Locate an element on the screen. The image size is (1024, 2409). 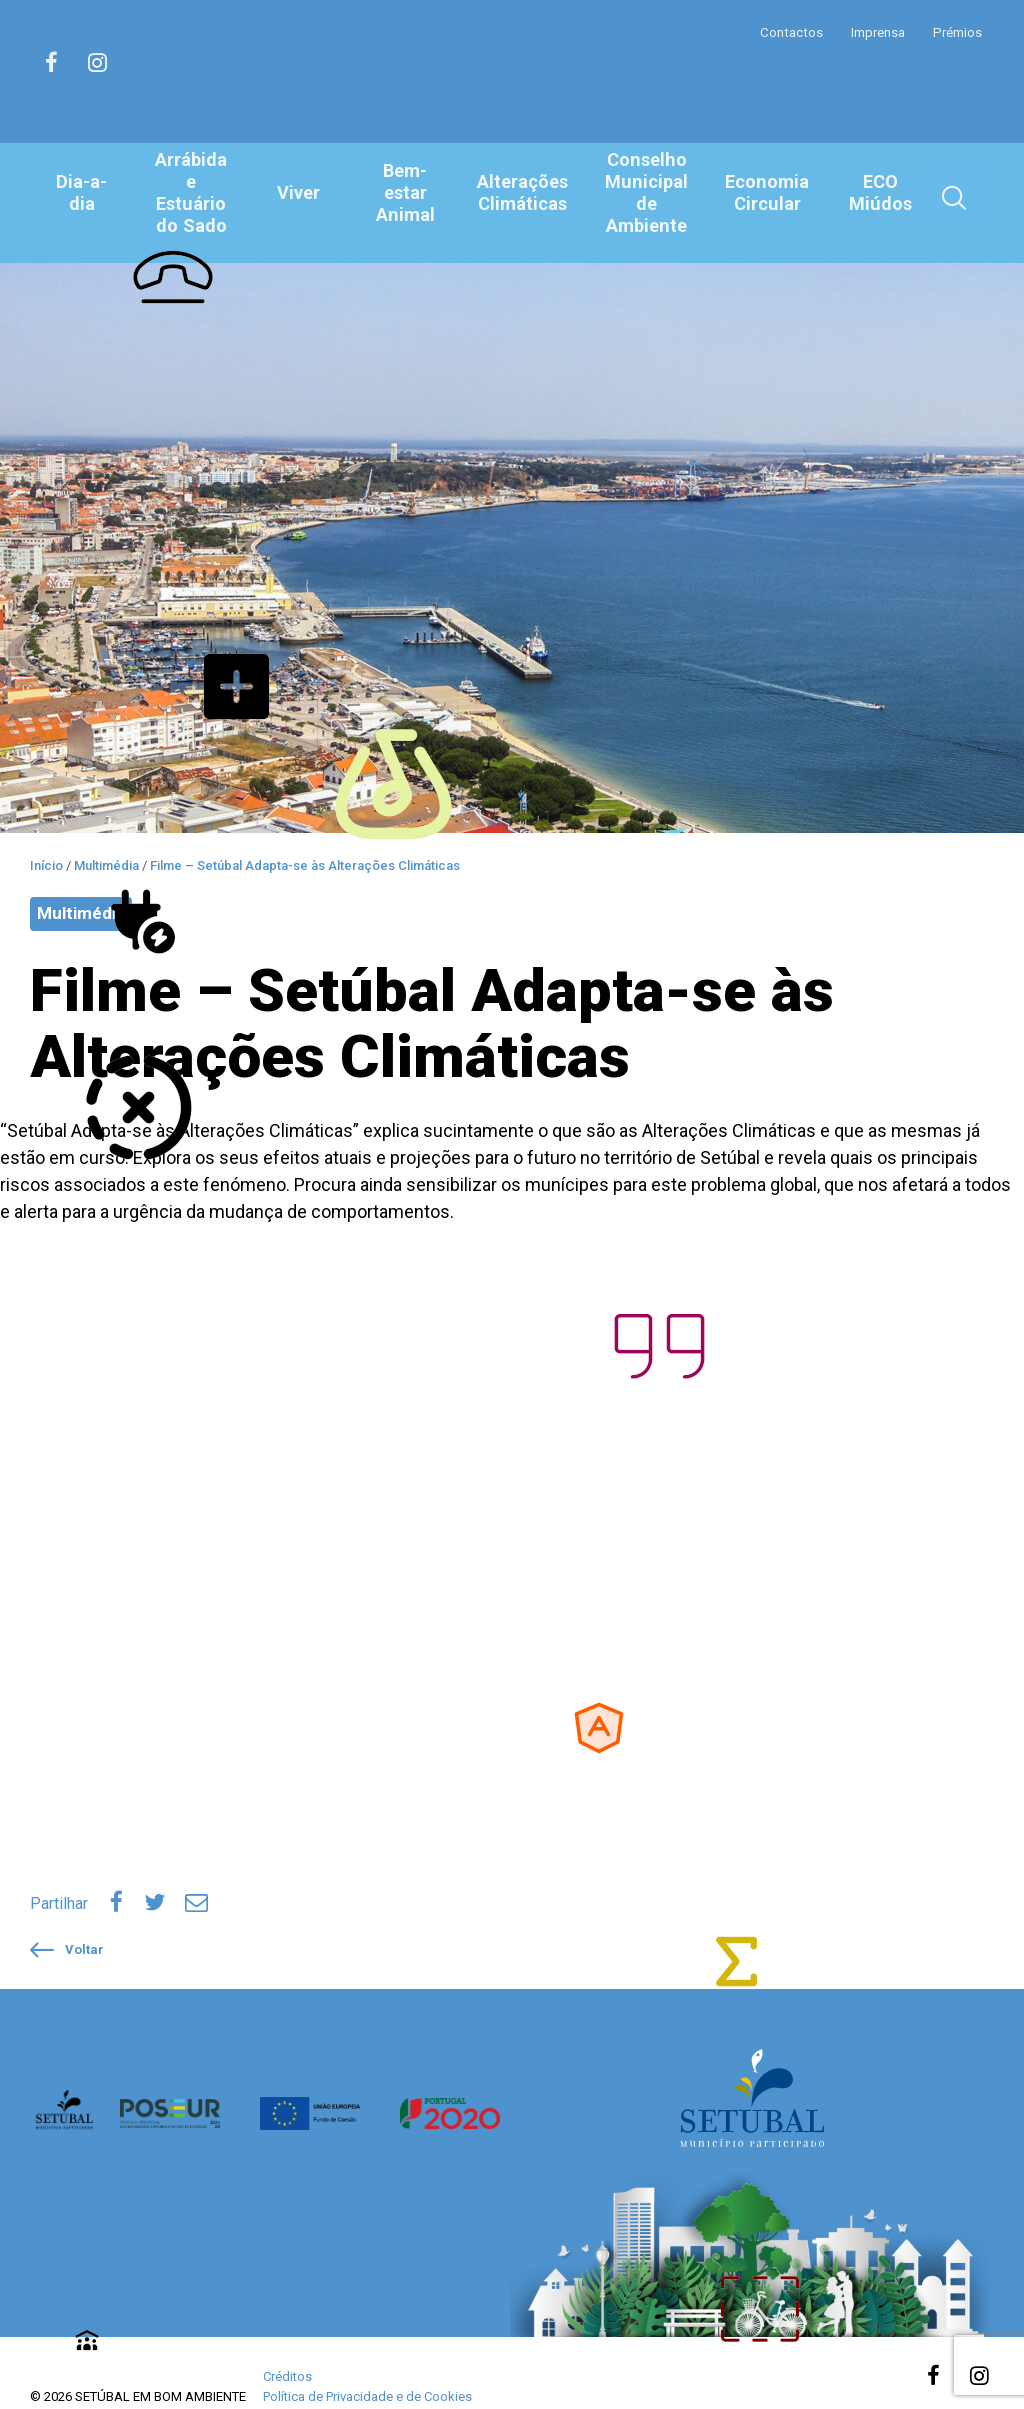
end or hang up a call is located at coordinates (173, 277).